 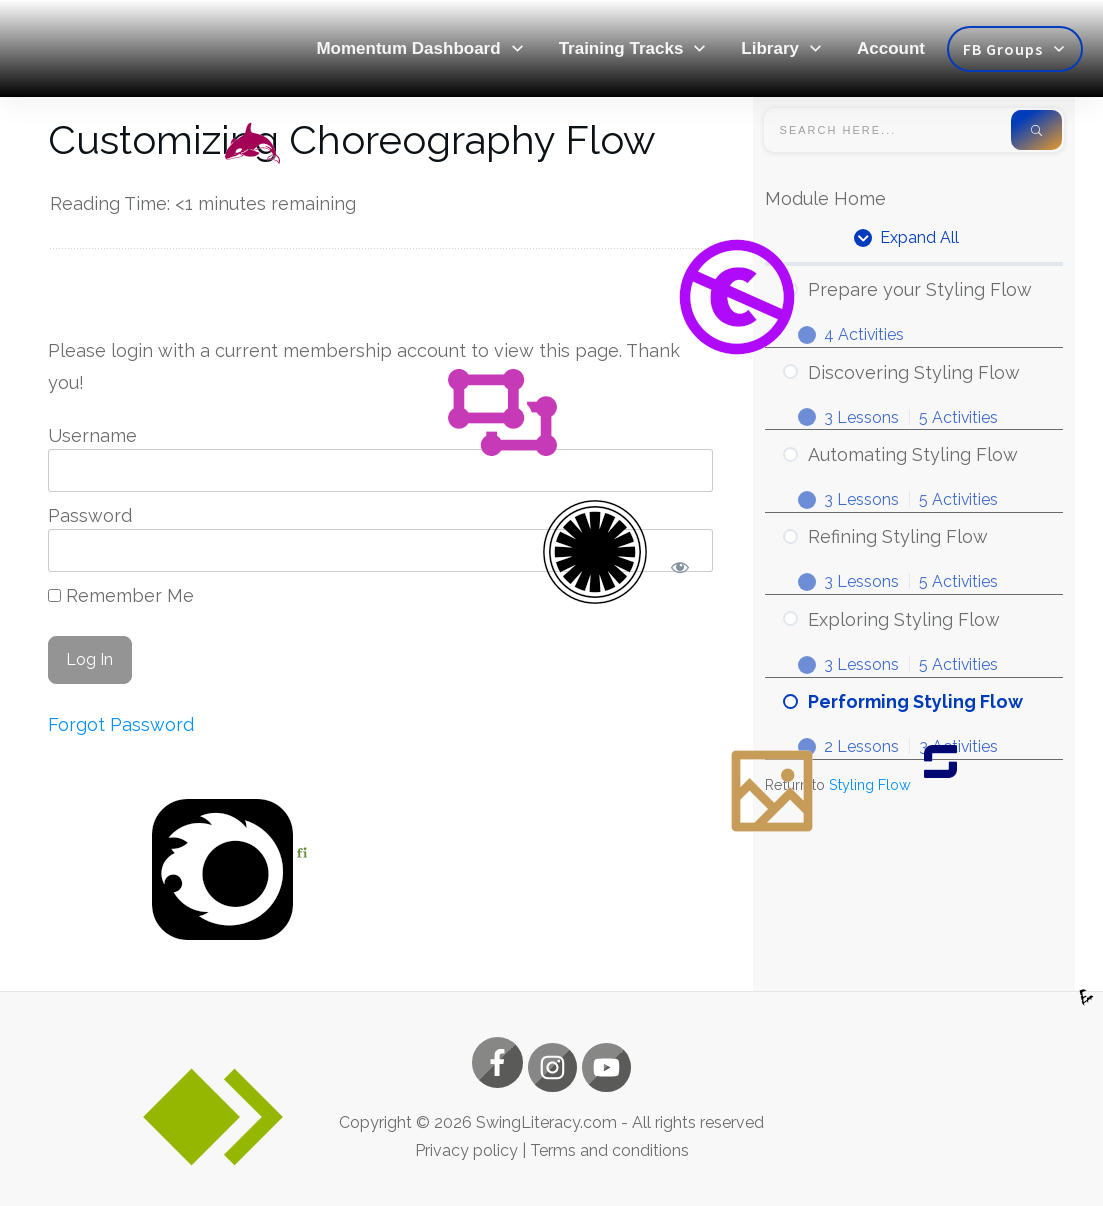 What do you see at coordinates (772, 791) in the screenshot?
I see `view image or photo` at bounding box center [772, 791].